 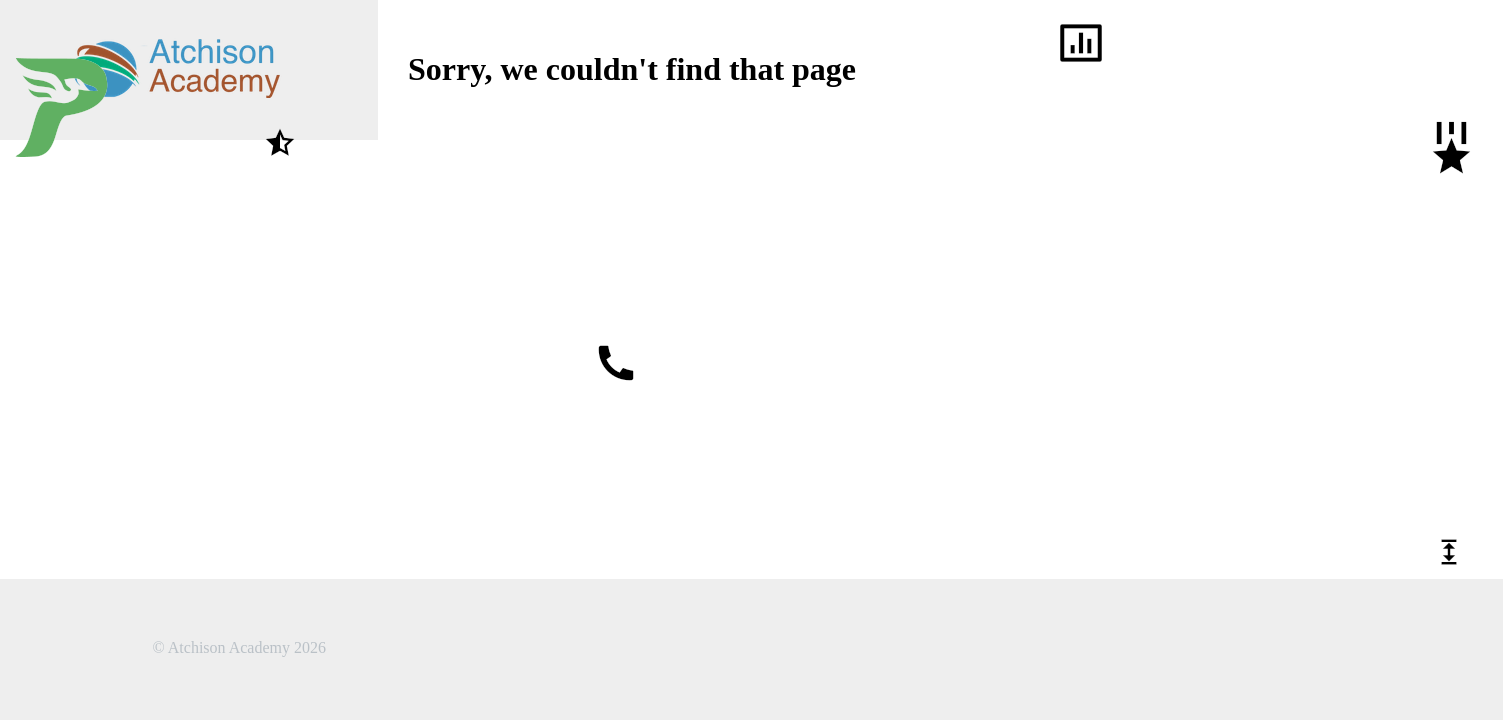 What do you see at coordinates (1449, 552) in the screenshot?
I see `expand content to full height` at bounding box center [1449, 552].